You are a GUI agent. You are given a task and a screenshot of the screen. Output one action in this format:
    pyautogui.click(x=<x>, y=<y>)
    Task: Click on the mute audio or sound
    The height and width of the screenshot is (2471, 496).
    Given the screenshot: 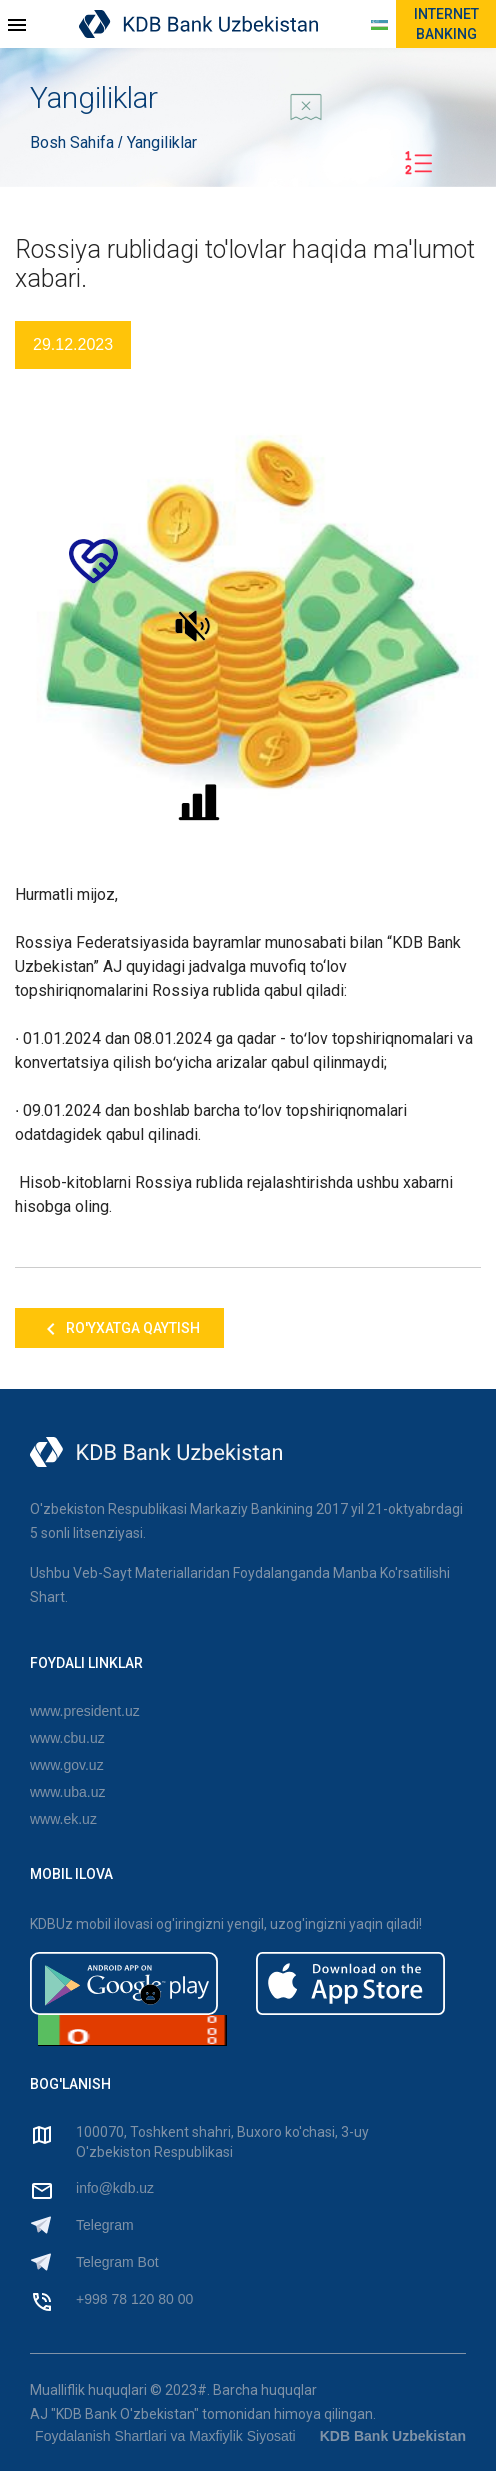 What is the action you would take?
    pyautogui.click(x=192, y=626)
    